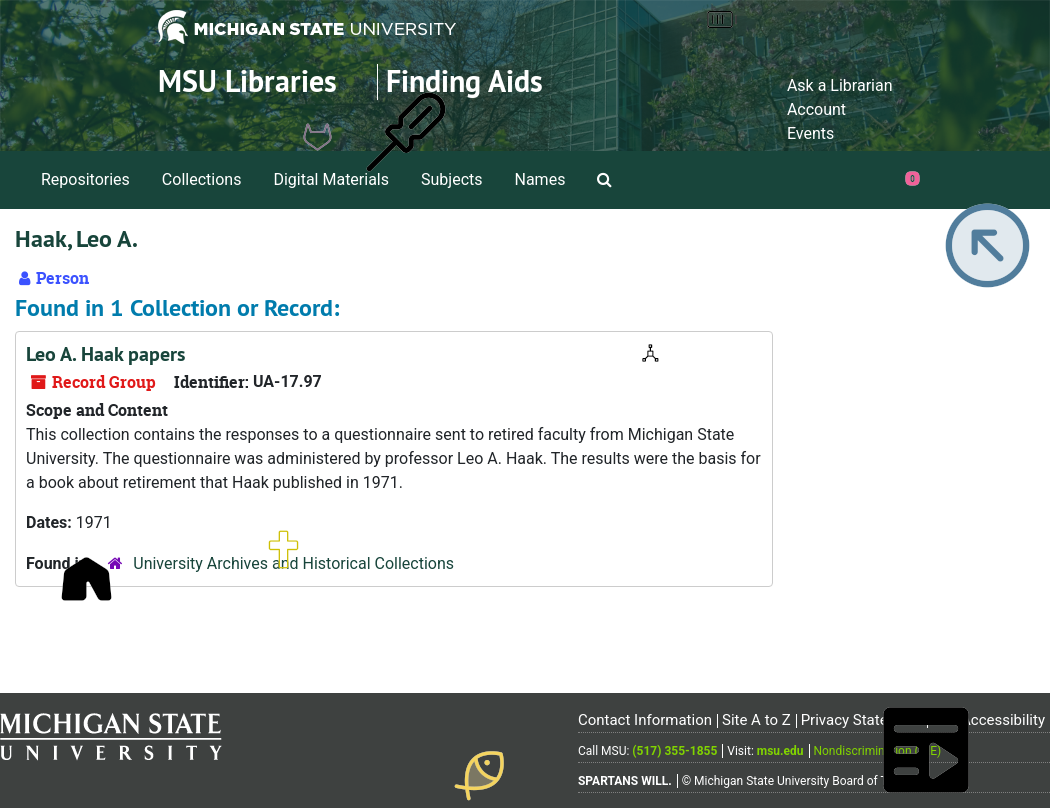 The height and width of the screenshot is (808, 1050). Describe the element at coordinates (317, 136) in the screenshot. I see `open gitlab repository` at that location.